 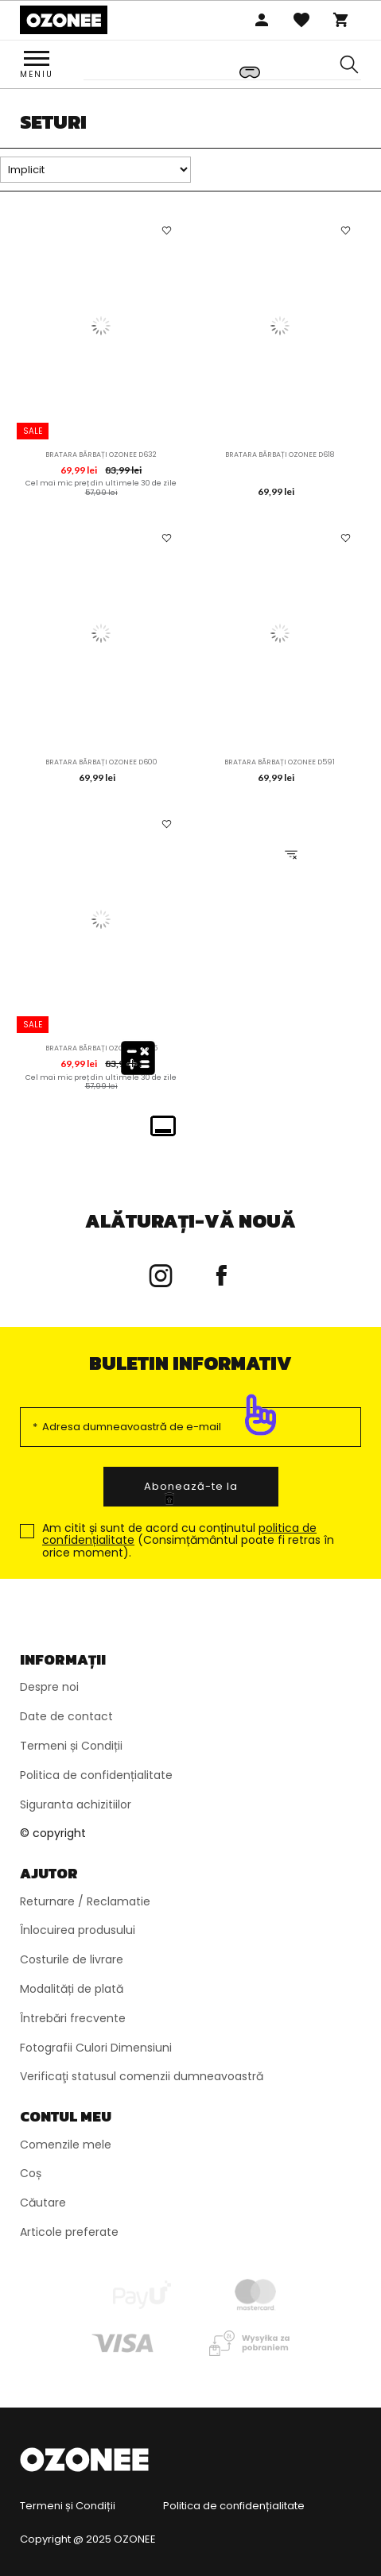 What do you see at coordinates (163, 1126) in the screenshot?
I see `view video player controls or bottom action bar` at bounding box center [163, 1126].